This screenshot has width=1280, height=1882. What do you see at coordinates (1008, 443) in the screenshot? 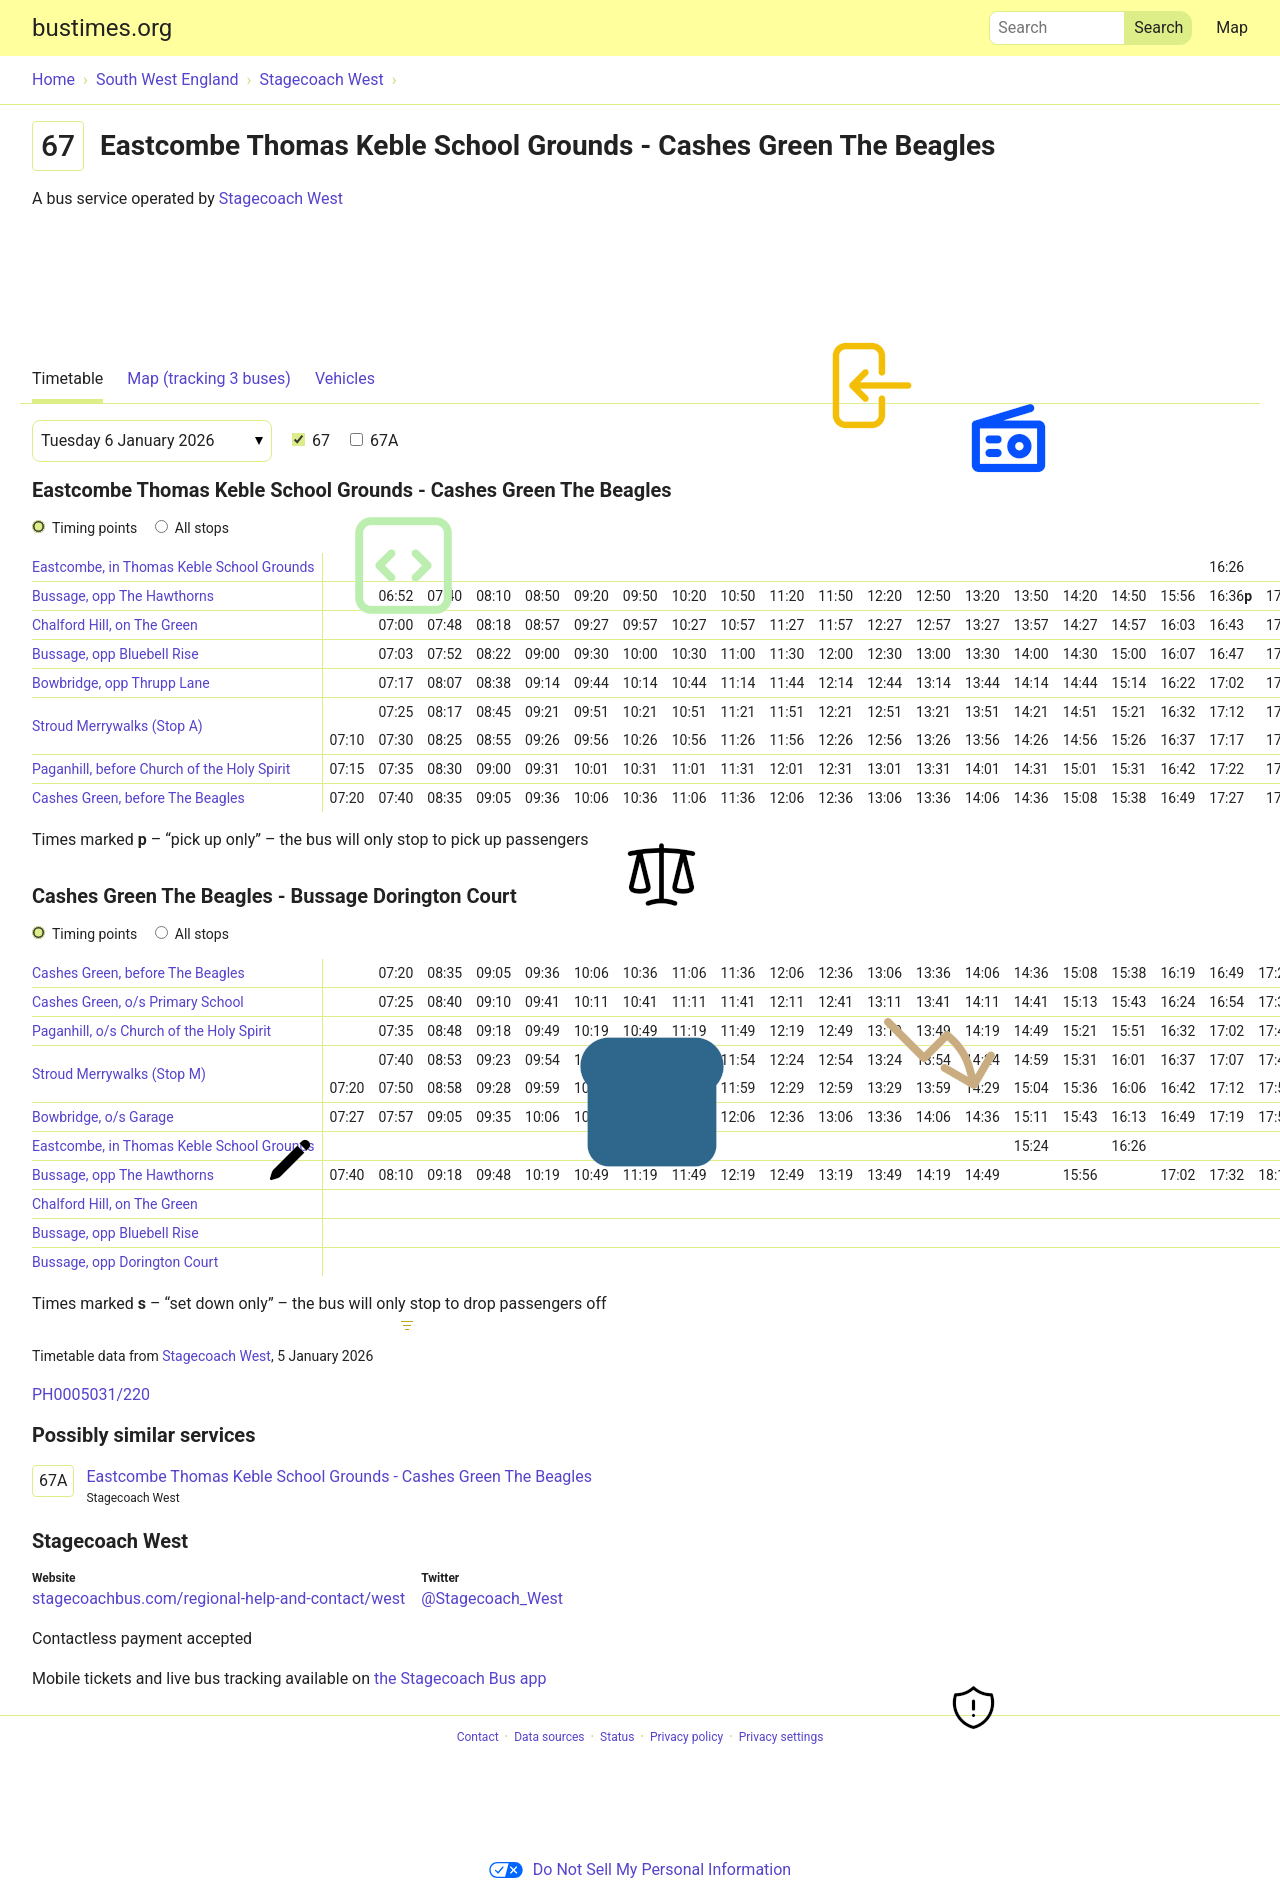
I see `open radio or audio streaming` at bounding box center [1008, 443].